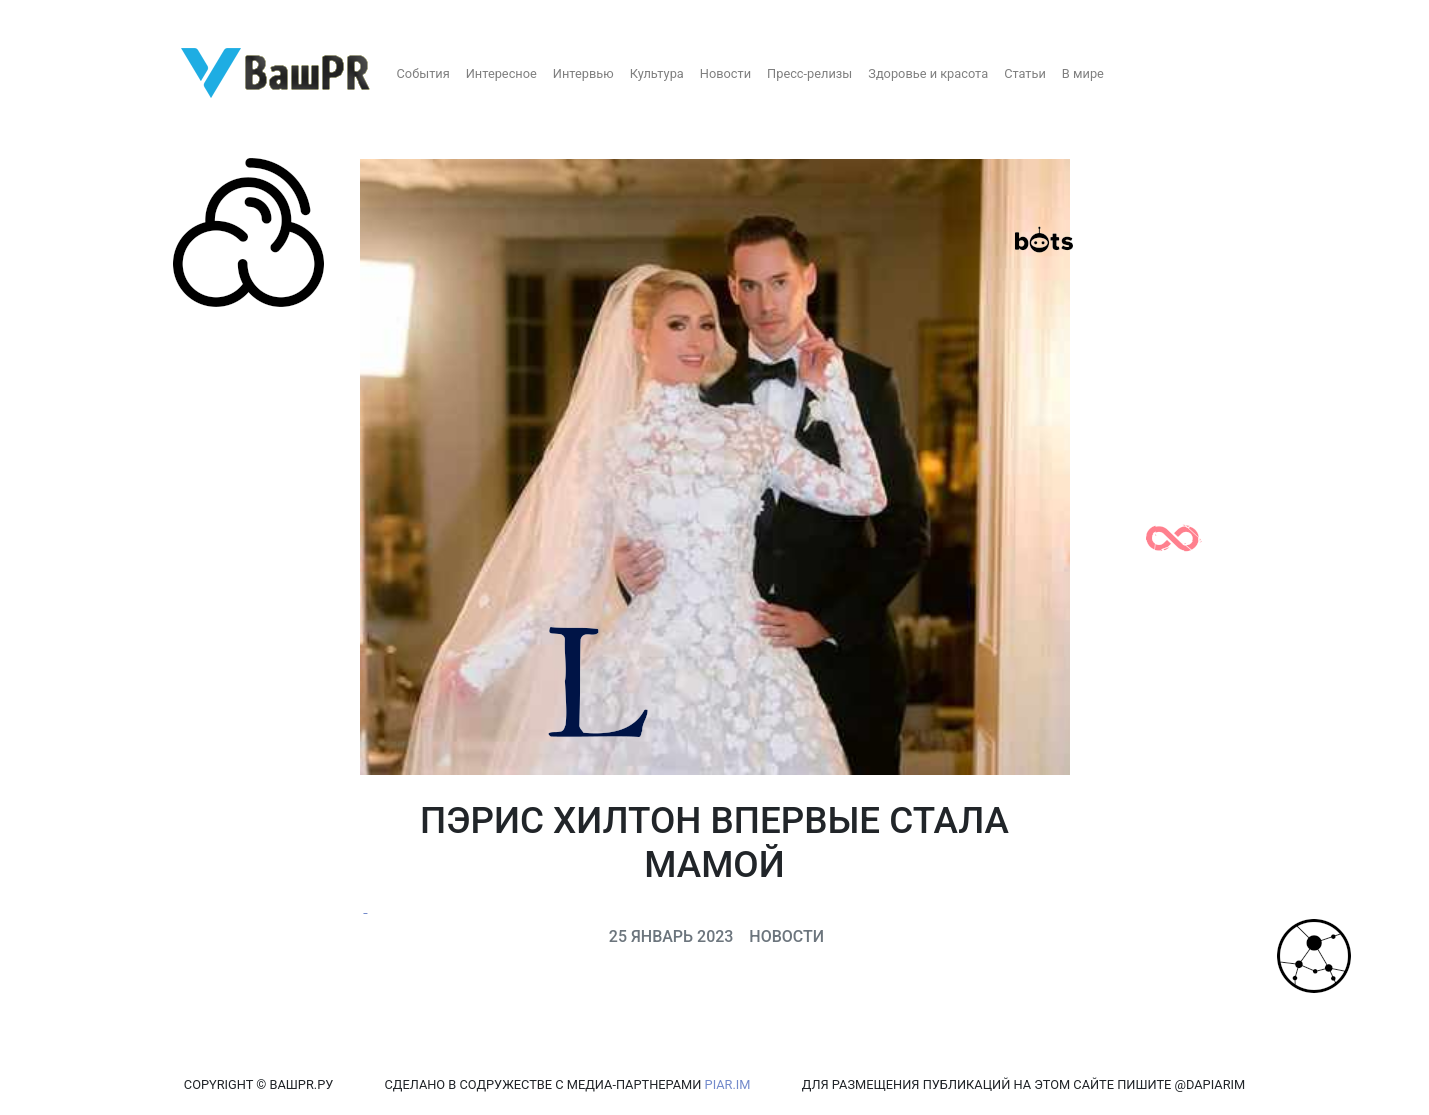  What do you see at coordinates (1174, 538) in the screenshot?
I see `infinityfree web hosting service logo` at bounding box center [1174, 538].